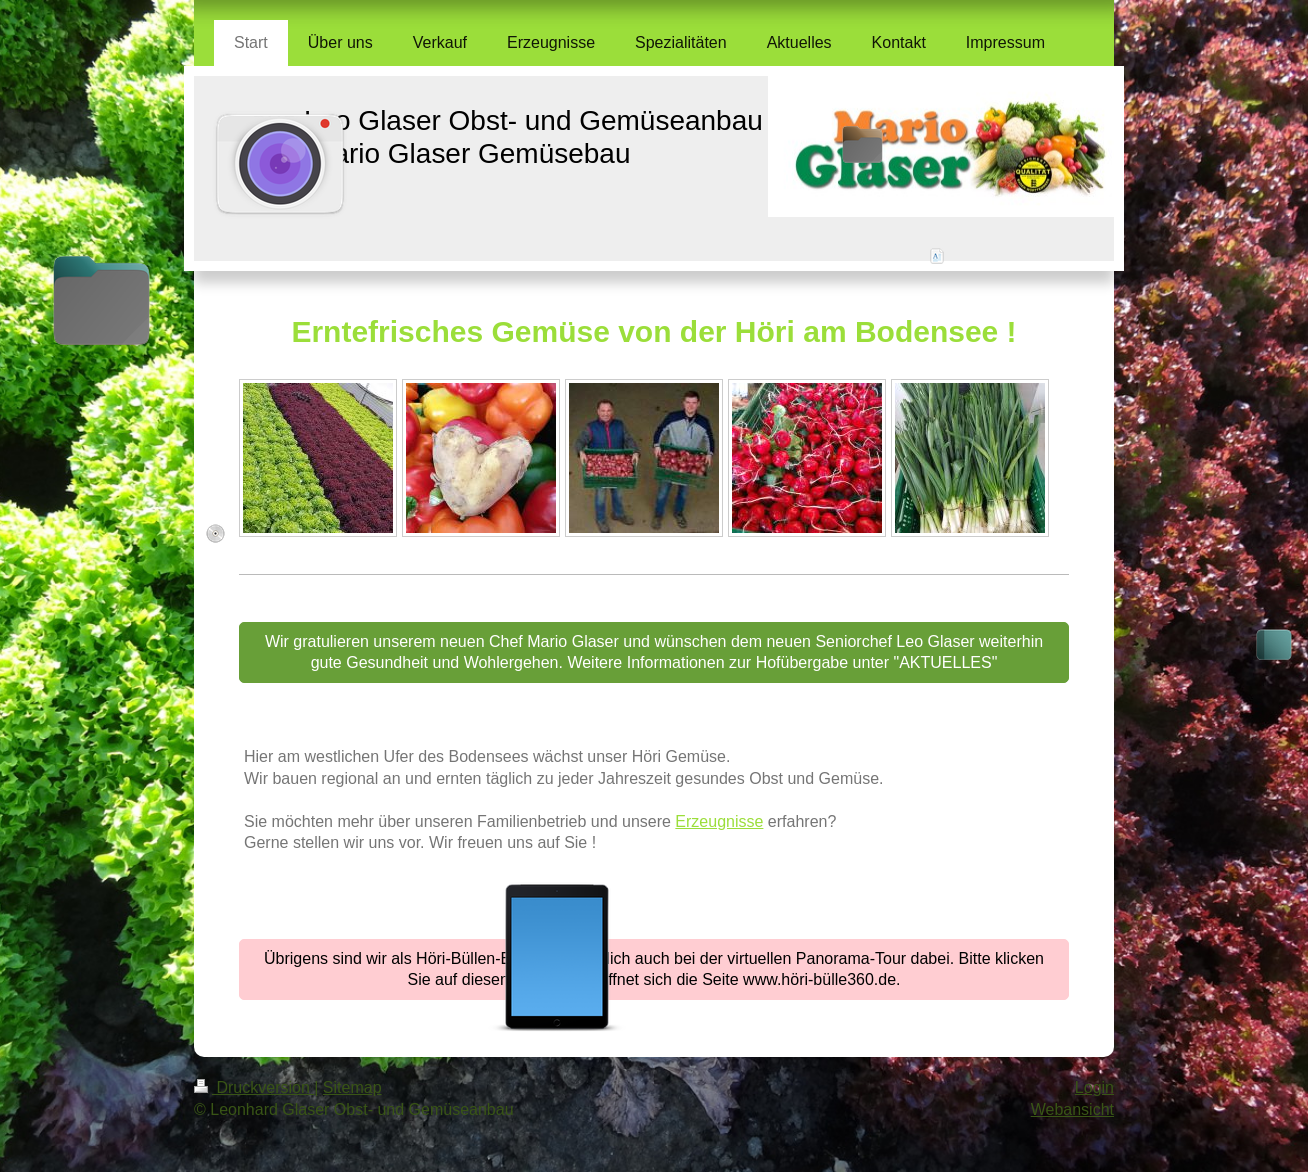  Describe the element at coordinates (937, 256) in the screenshot. I see `open a text document file` at that location.